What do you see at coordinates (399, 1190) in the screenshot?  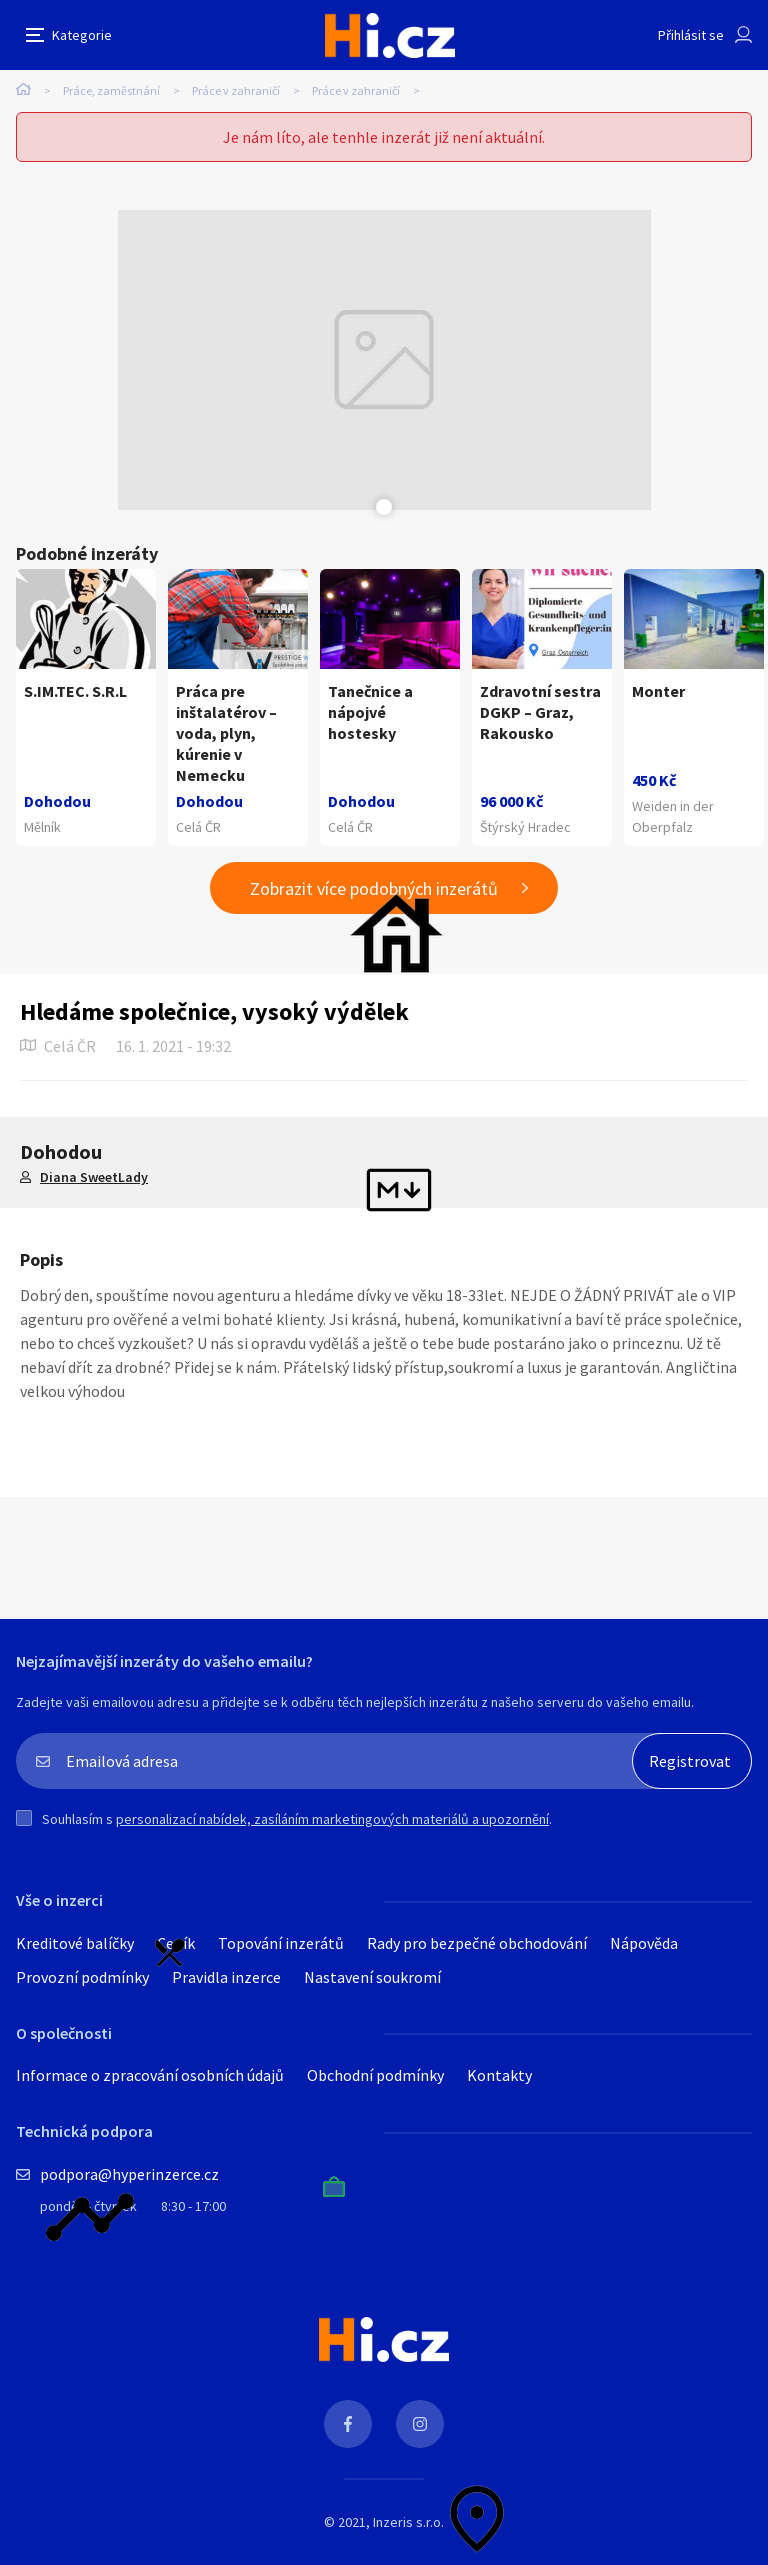 I see `format text using markdown` at bounding box center [399, 1190].